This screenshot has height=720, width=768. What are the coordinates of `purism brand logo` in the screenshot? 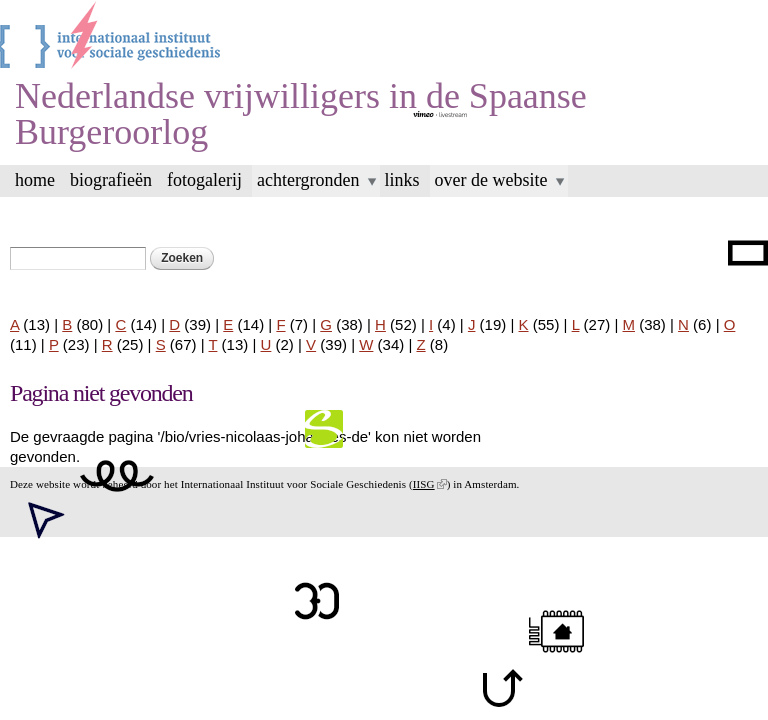 It's located at (748, 253).